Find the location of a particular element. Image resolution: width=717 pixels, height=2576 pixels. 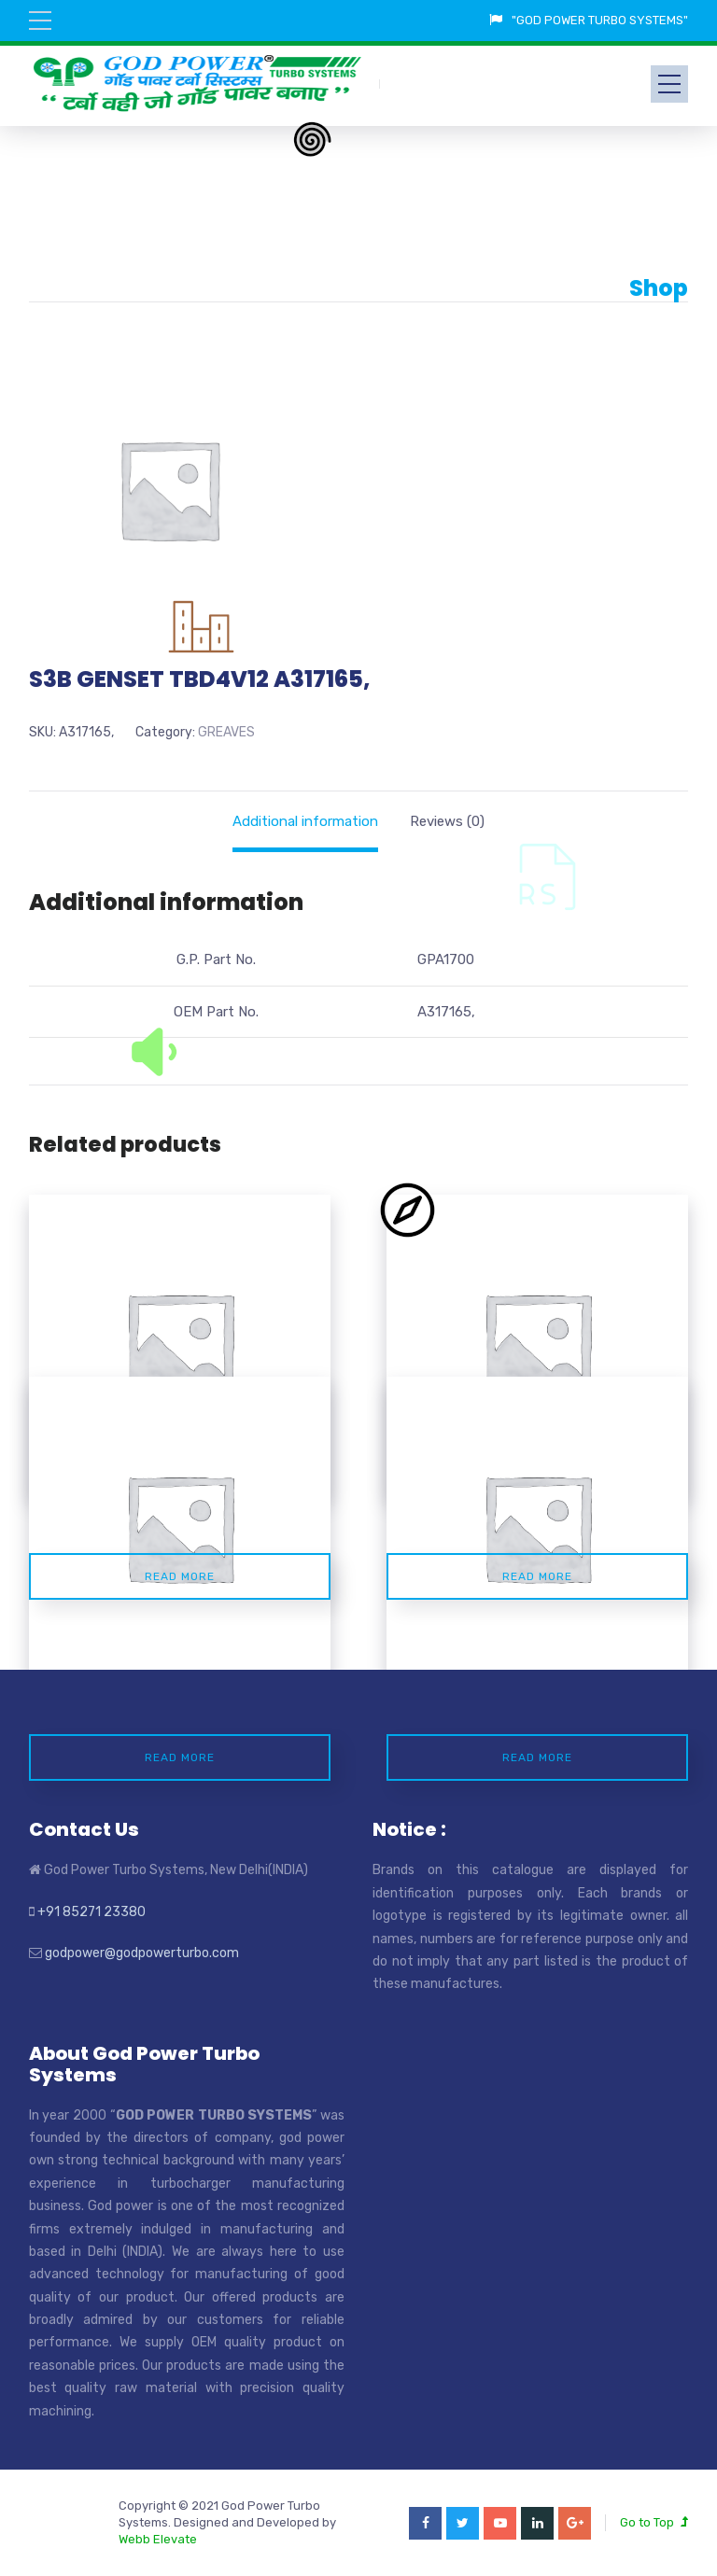

access navigation or directions is located at coordinates (407, 1210).